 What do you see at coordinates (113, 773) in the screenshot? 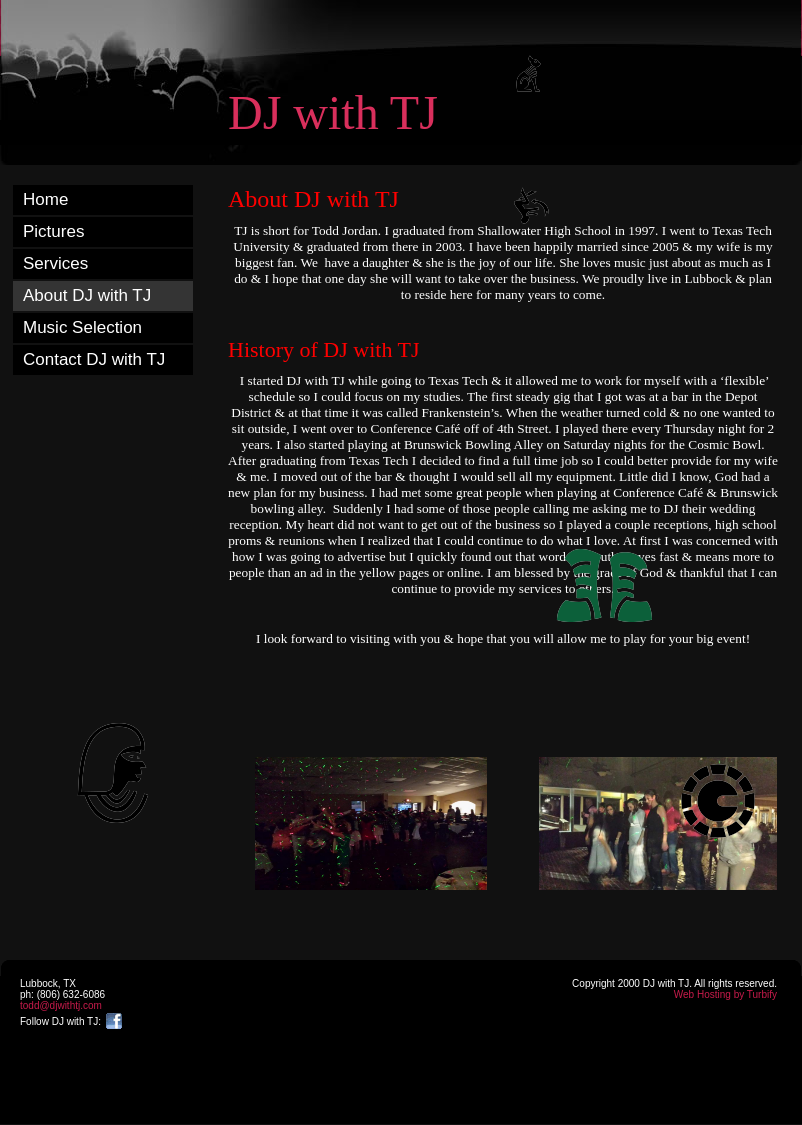
I see `select egyptian theme or civilization` at bounding box center [113, 773].